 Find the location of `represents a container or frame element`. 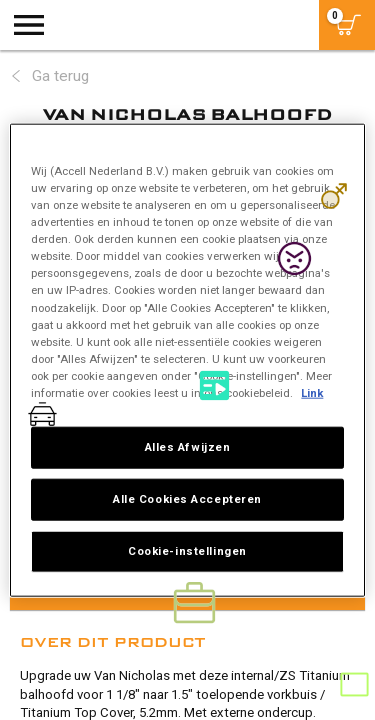

represents a container or frame element is located at coordinates (354, 684).